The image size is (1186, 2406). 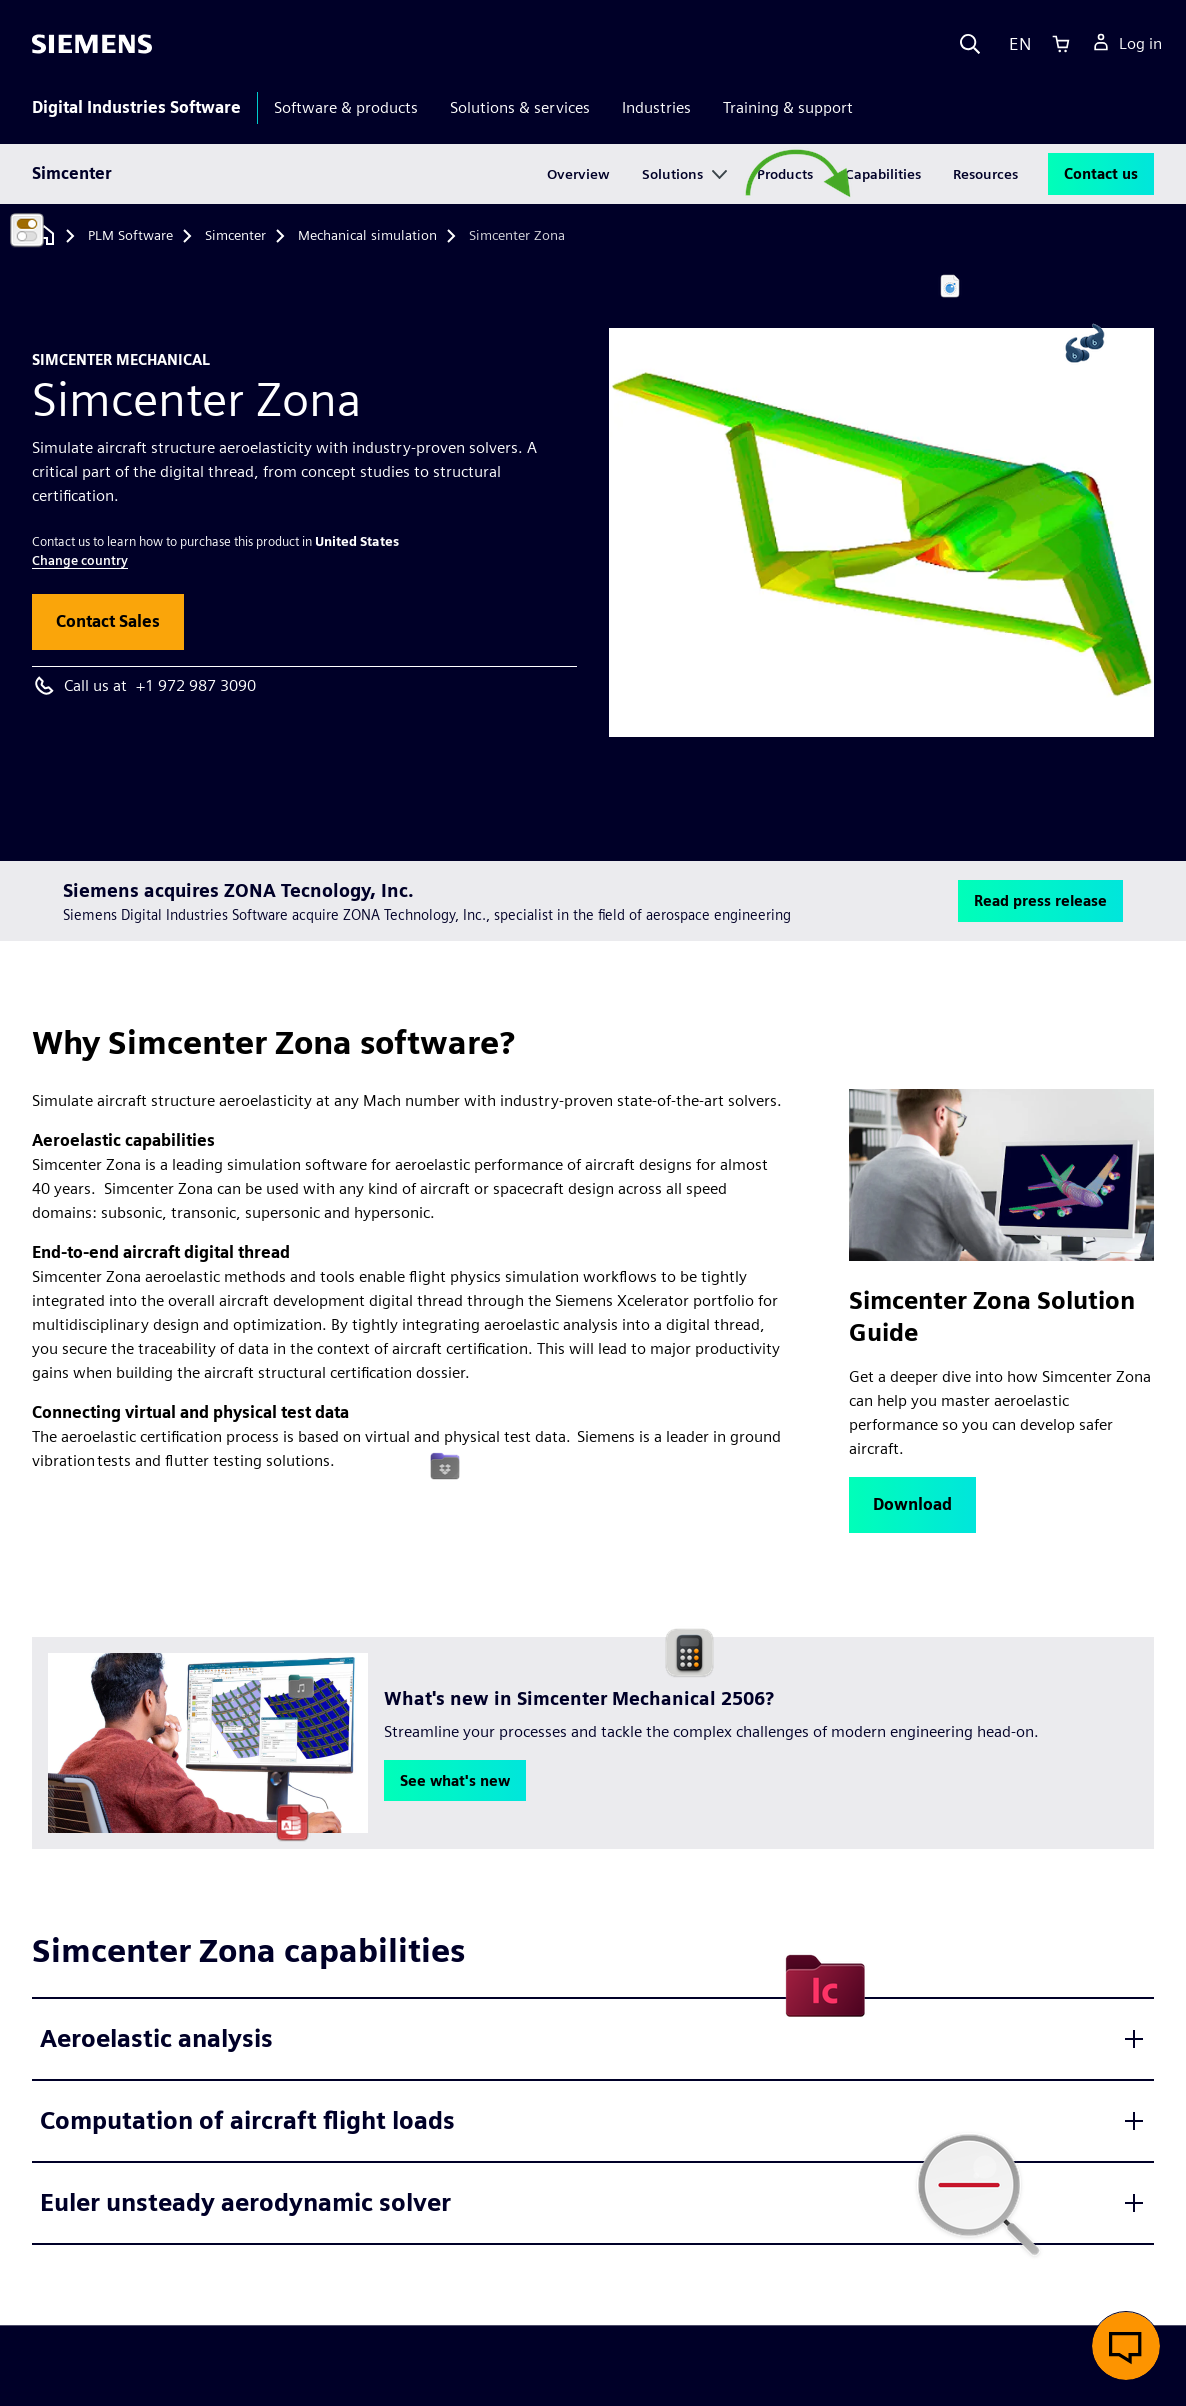 I want to click on microsoft access database file, so click(x=292, y=1822).